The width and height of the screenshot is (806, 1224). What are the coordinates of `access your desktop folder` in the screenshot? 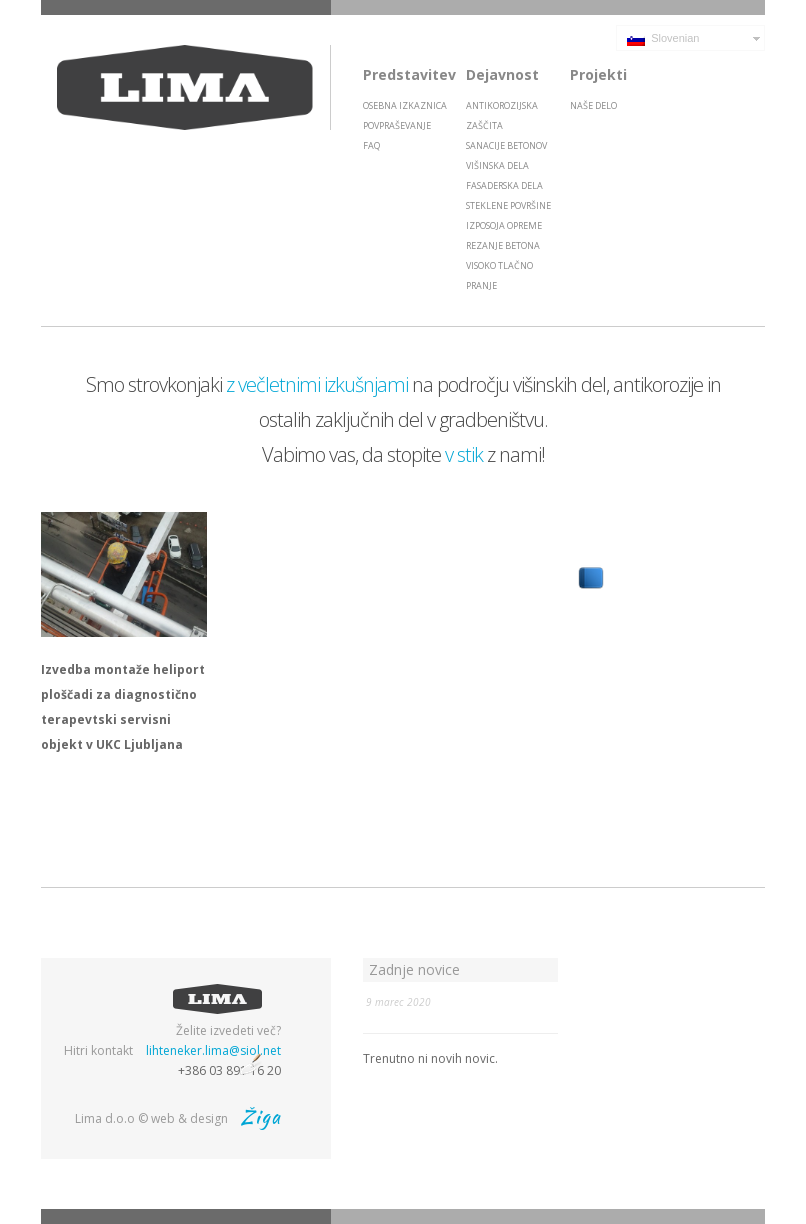 It's located at (591, 577).